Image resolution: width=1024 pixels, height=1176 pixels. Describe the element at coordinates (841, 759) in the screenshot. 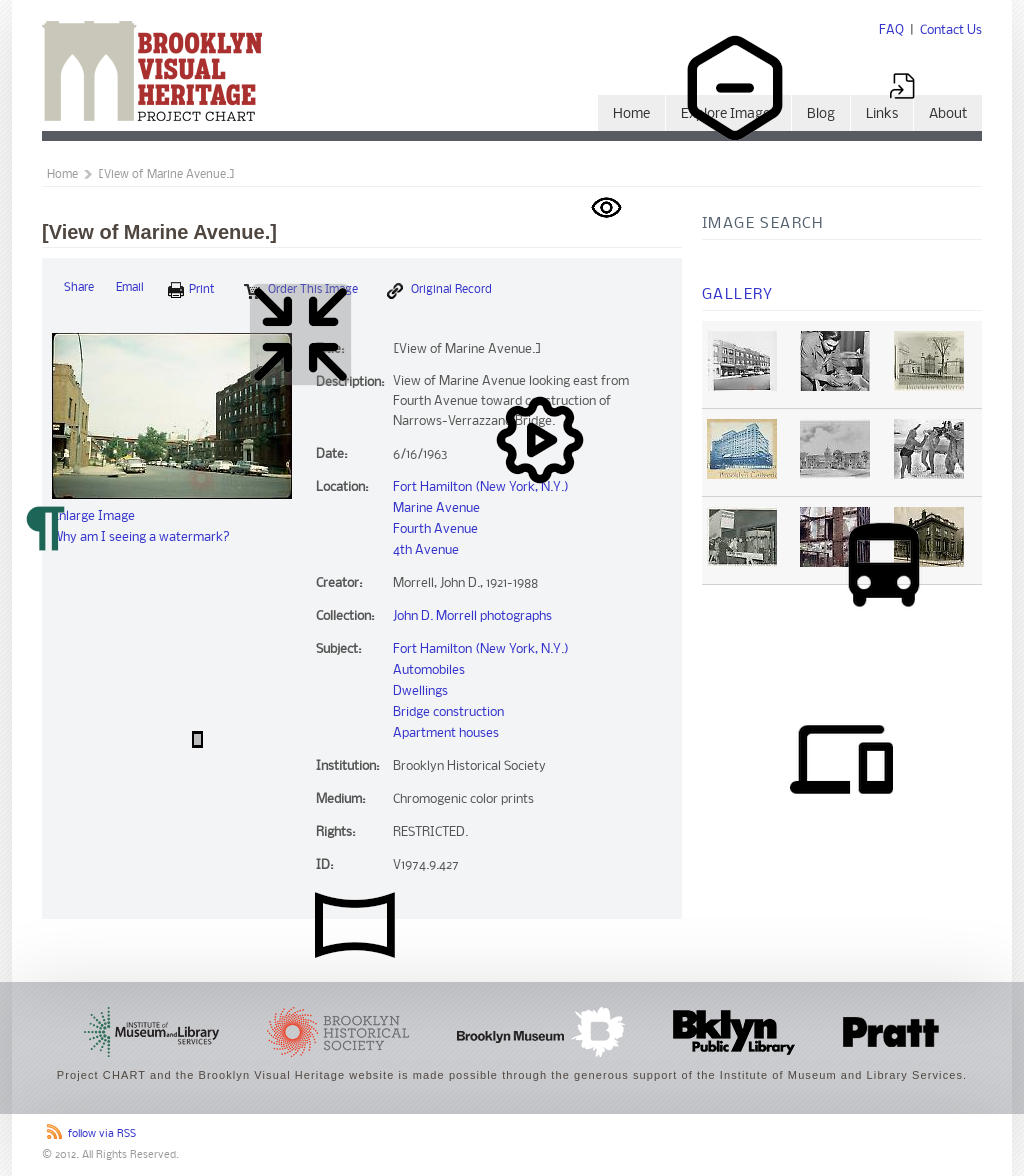

I see `view connected devices` at that location.